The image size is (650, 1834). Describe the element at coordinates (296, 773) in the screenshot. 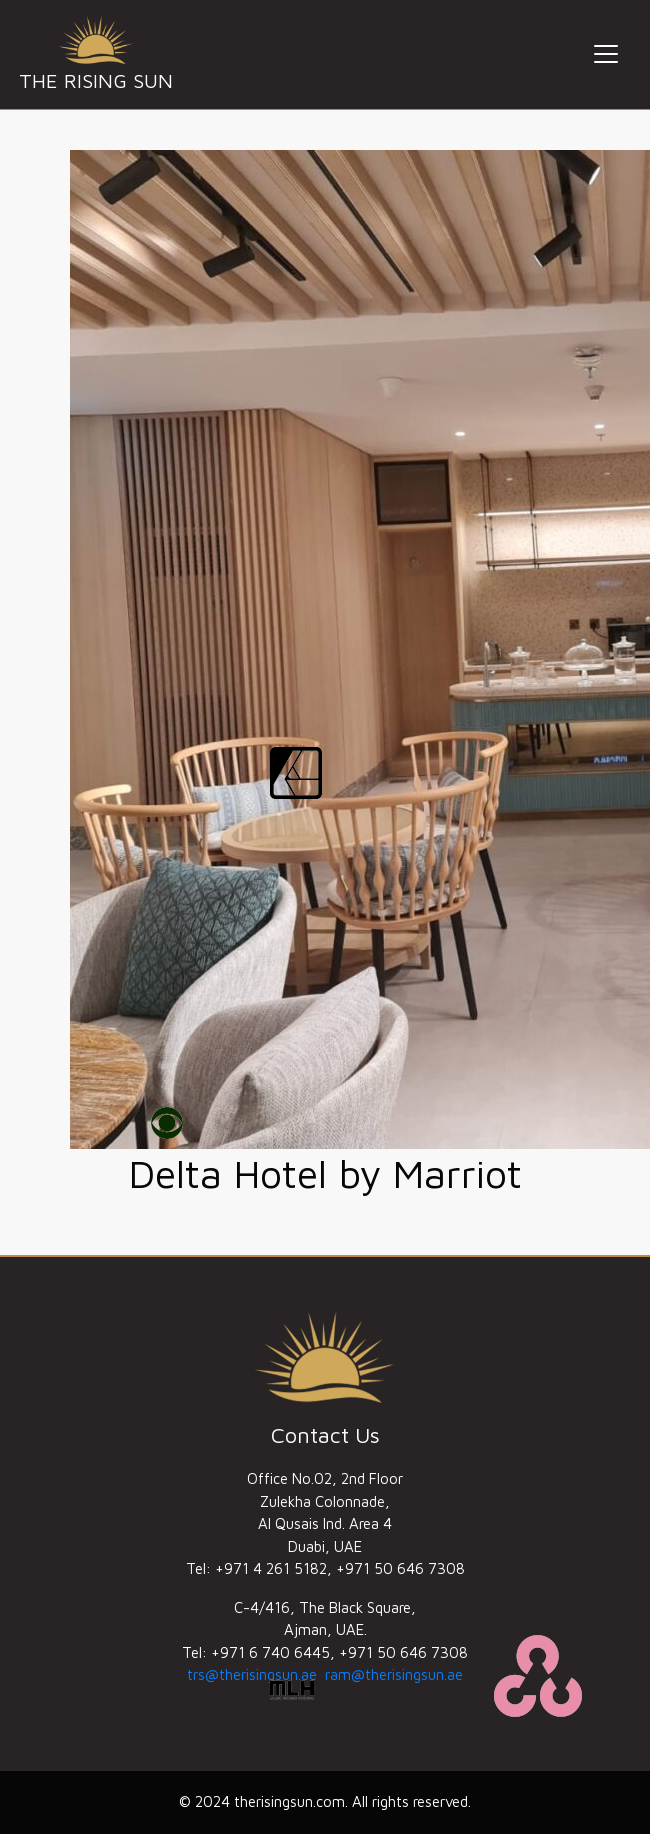

I see `open Affinity Designer application` at that location.